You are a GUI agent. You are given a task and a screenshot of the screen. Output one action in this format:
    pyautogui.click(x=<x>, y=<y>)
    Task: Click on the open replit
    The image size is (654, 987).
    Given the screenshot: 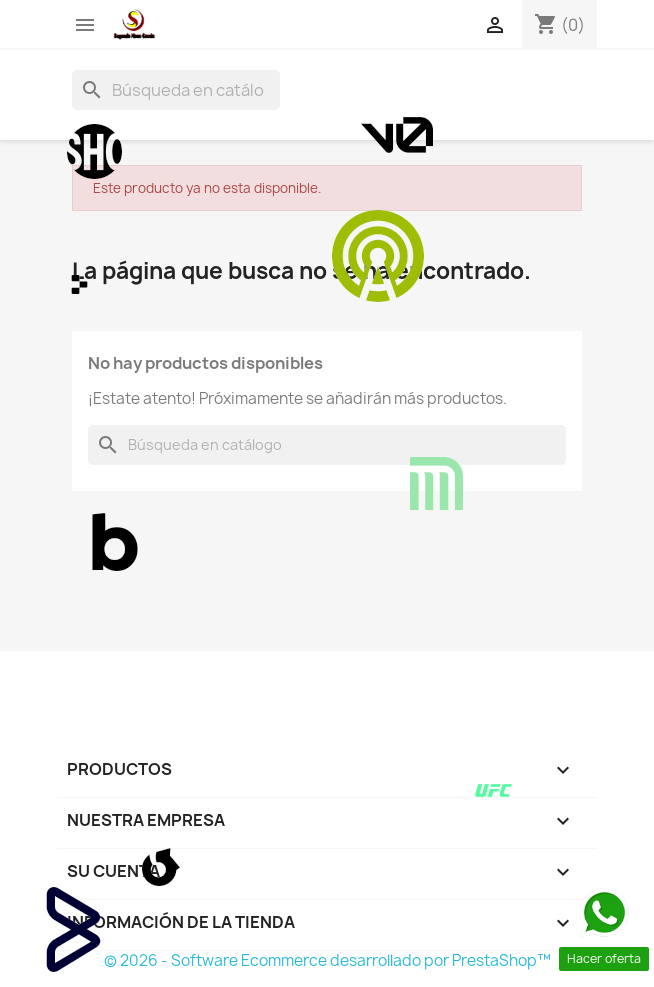 What is the action you would take?
    pyautogui.click(x=79, y=284)
    